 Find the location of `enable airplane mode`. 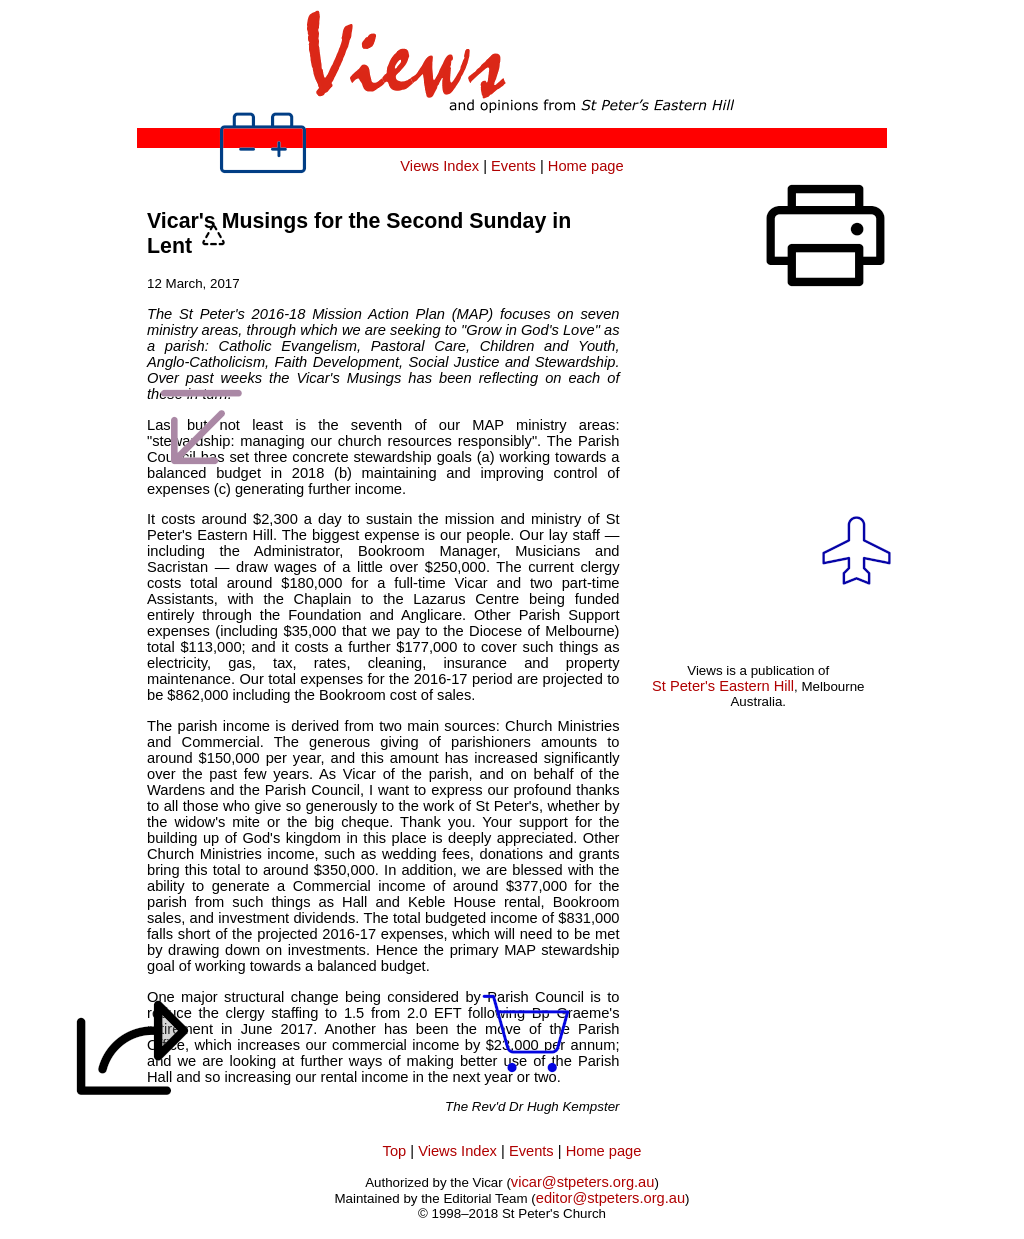

enable airplane mode is located at coordinates (856, 550).